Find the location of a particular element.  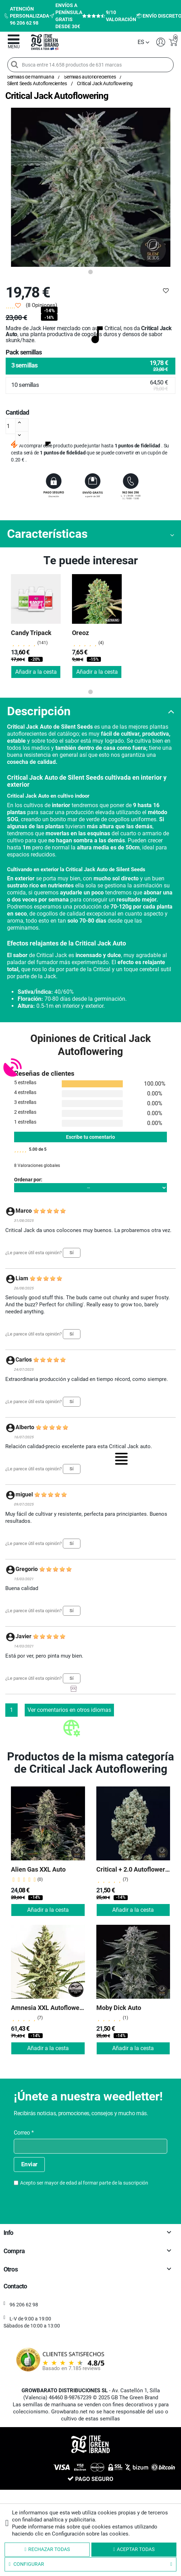

browse the online store or marketplace is located at coordinates (73, 1689).